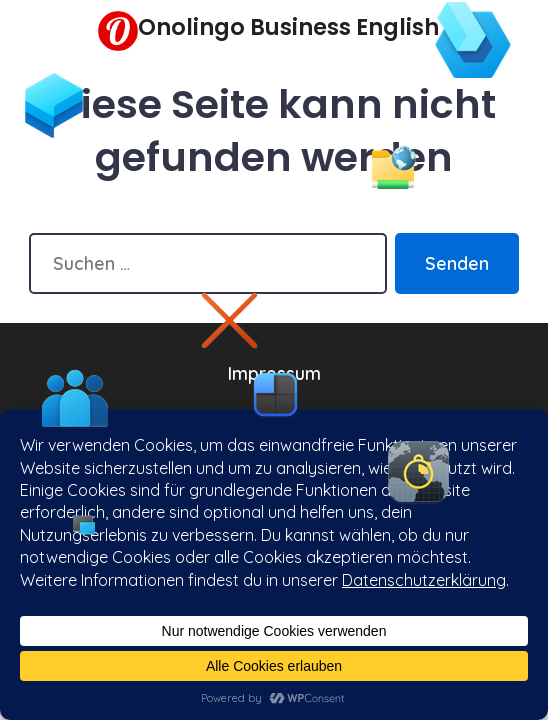 Image resolution: width=548 pixels, height=720 pixels. I want to click on manage browser cookie settings, so click(418, 471).